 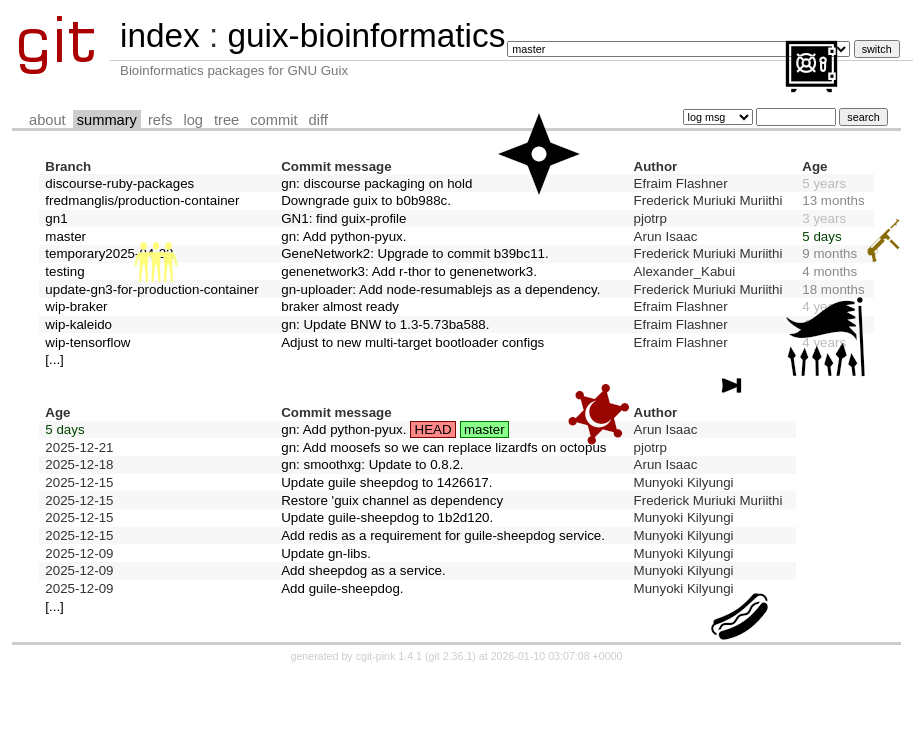 I want to click on indicates law enforcement or sheriff-related content, so click(x=599, y=414).